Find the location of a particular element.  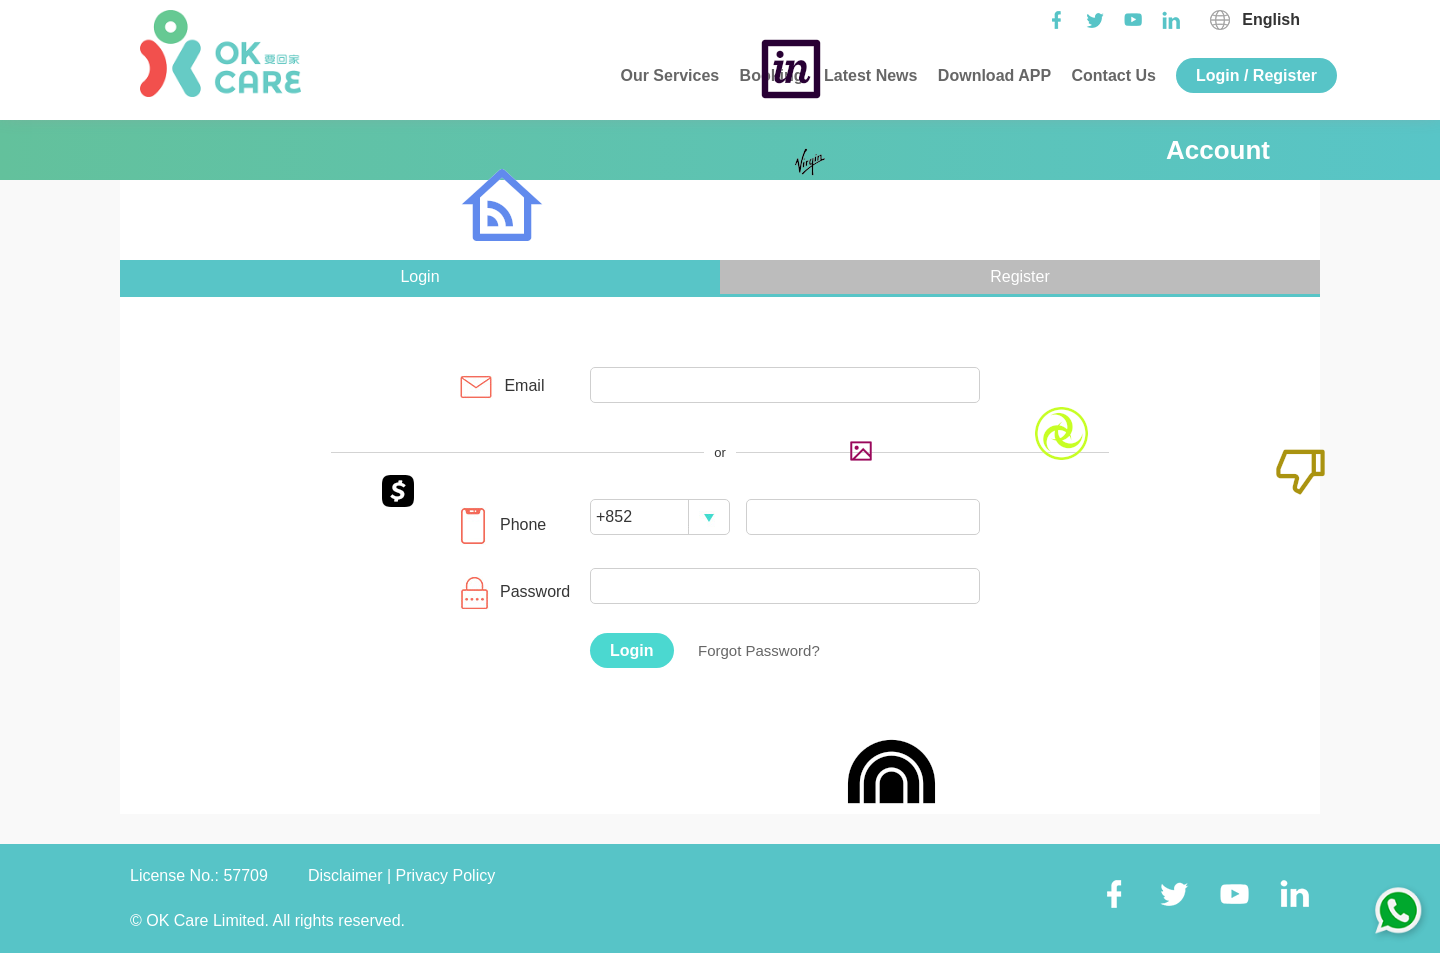

dislike or downvote content is located at coordinates (1300, 469).